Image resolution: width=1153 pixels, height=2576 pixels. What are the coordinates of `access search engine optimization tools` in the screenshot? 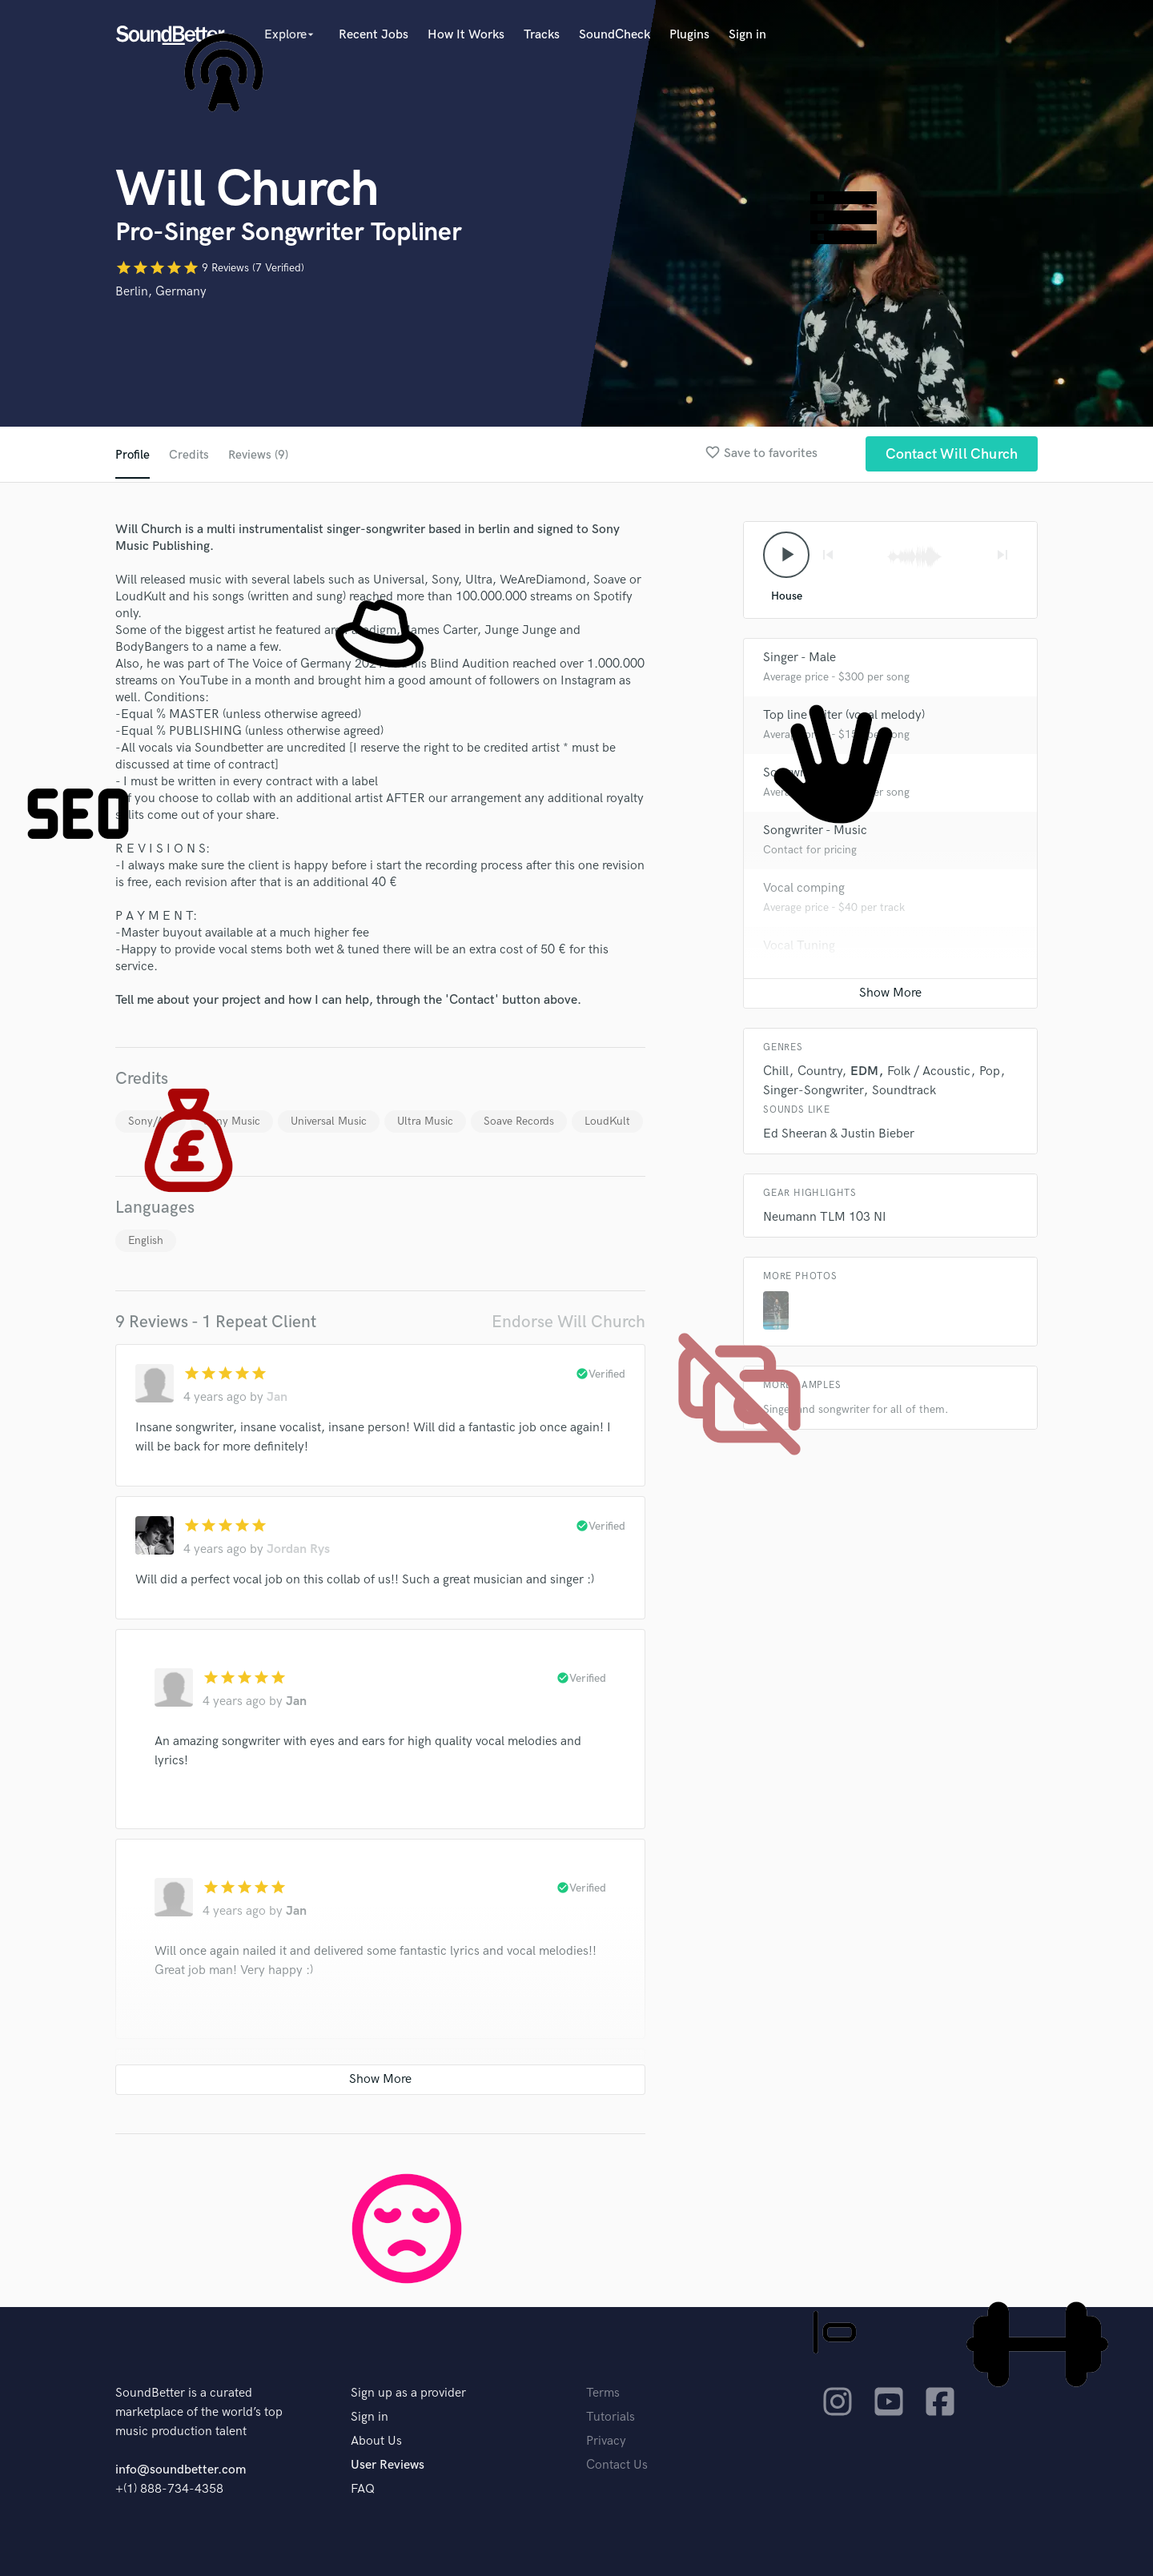 It's located at (78, 813).